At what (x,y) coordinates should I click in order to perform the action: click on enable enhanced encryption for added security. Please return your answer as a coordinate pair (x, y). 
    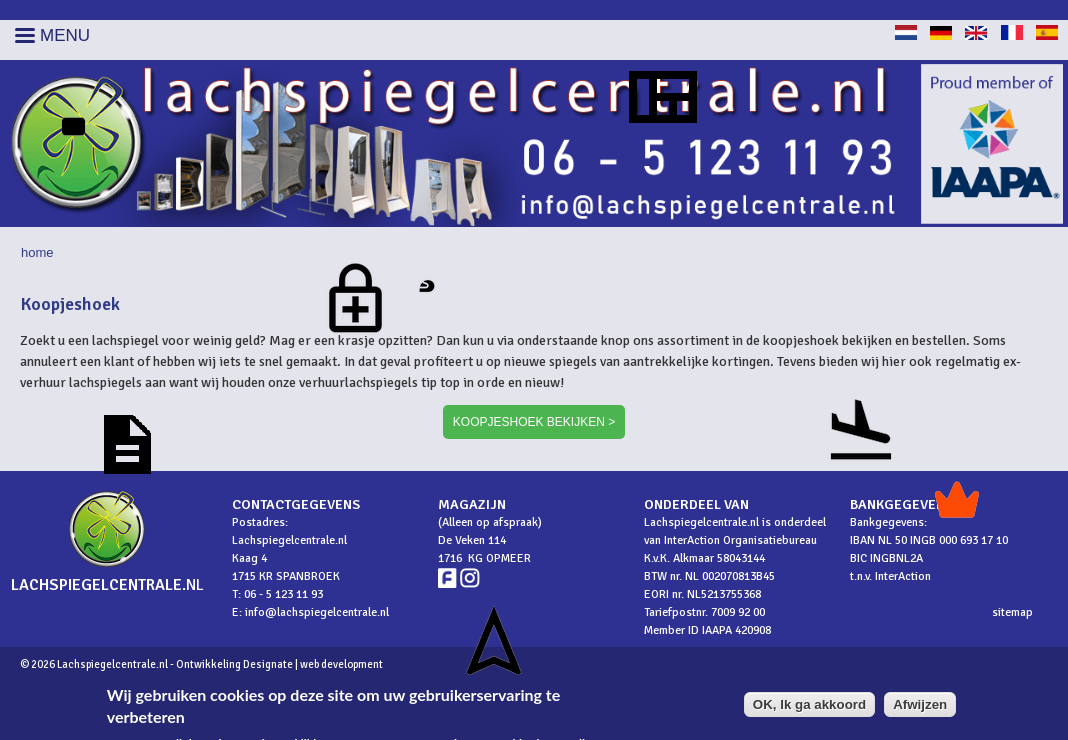
    Looking at the image, I should click on (355, 299).